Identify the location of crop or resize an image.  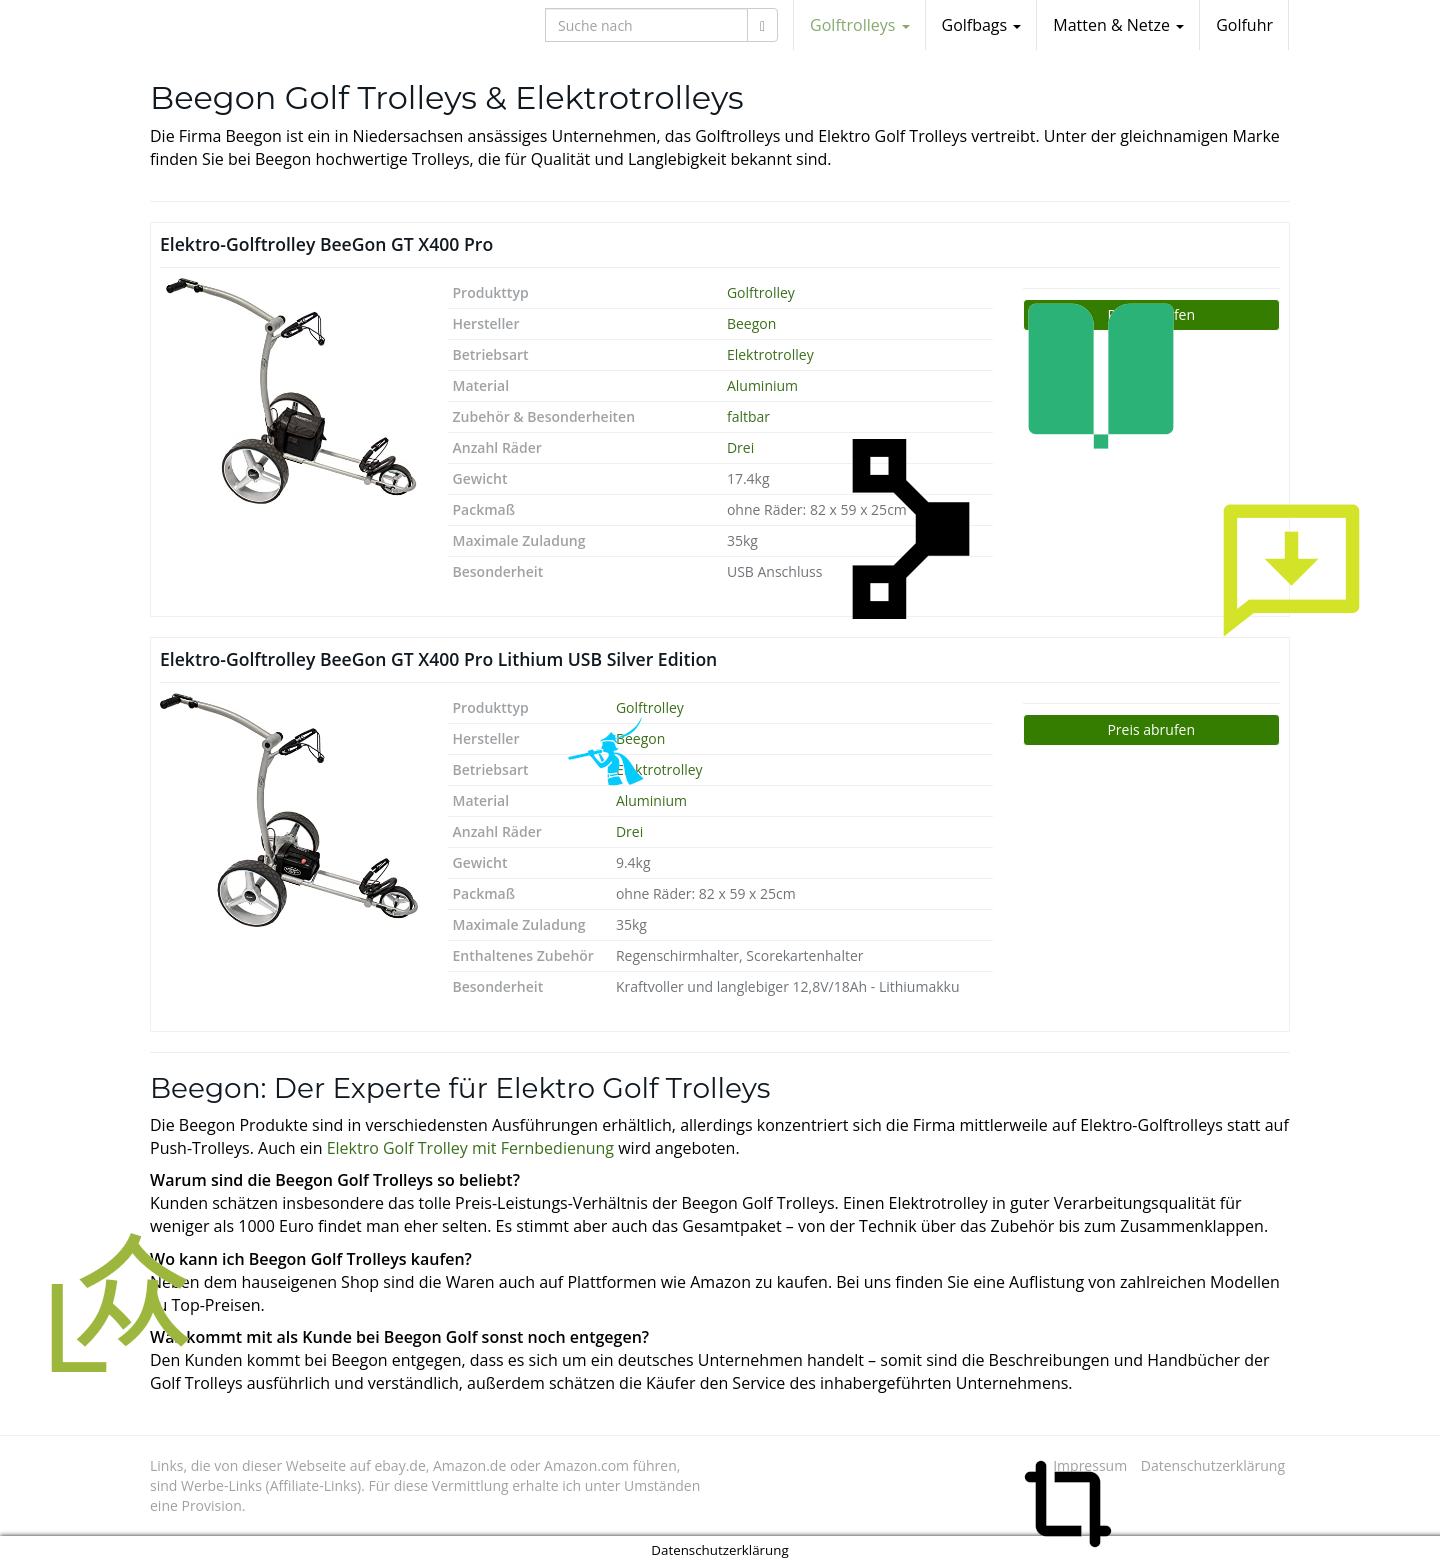
(1068, 1504).